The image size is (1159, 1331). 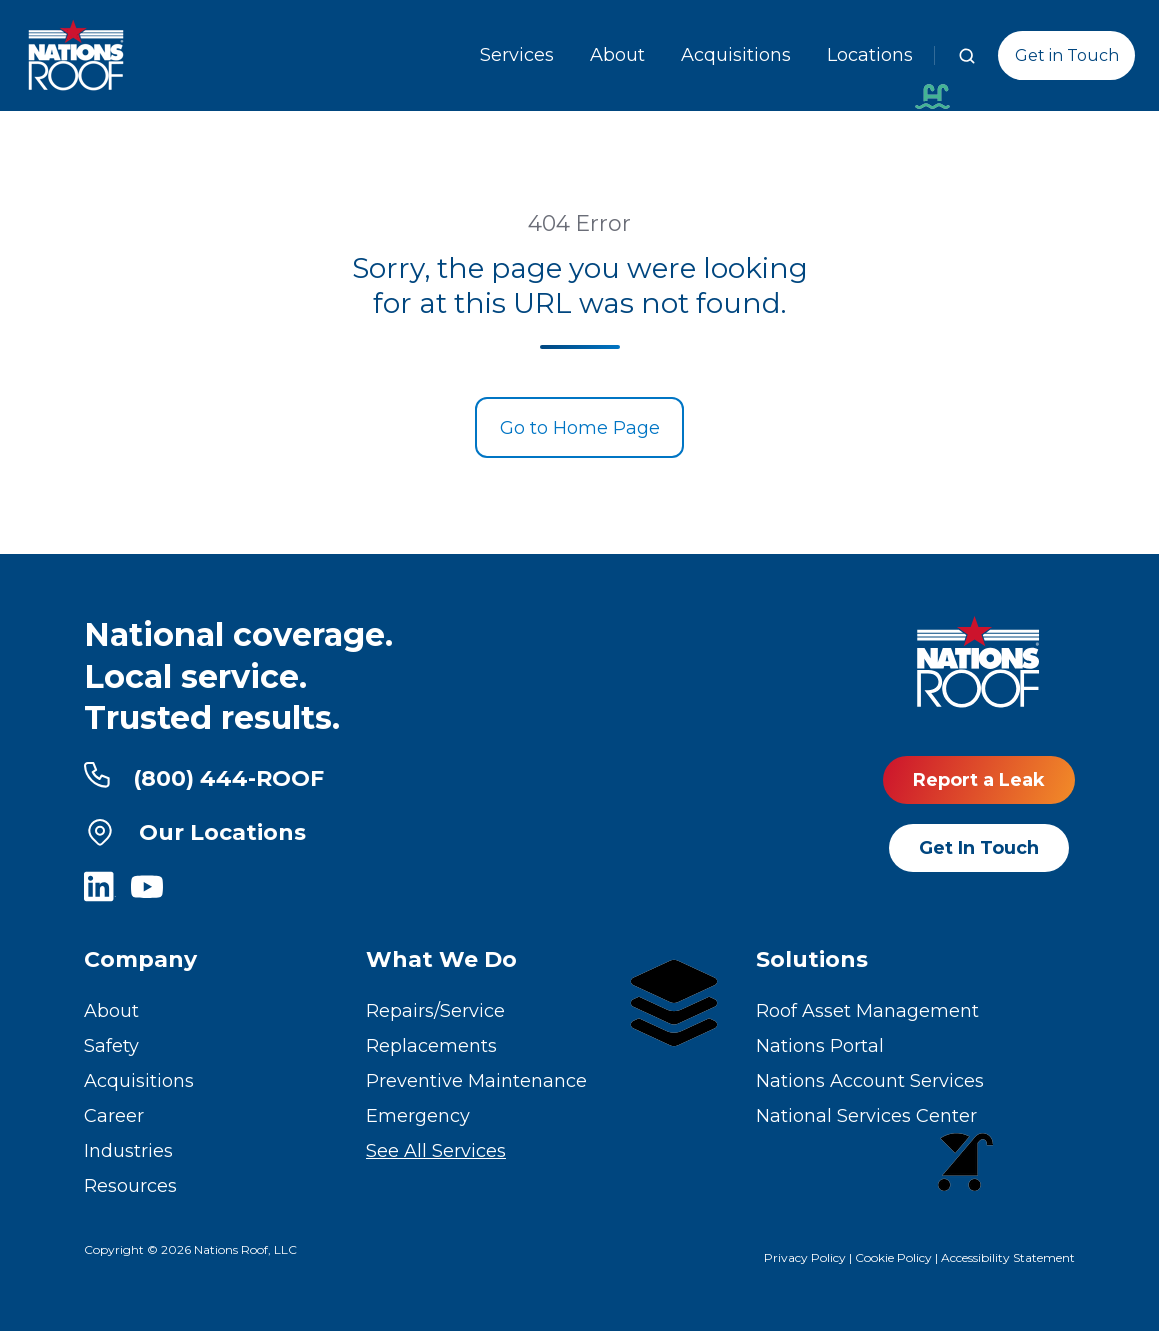 I want to click on indicates swimming pool amenity available, so click(x=932, y=96).